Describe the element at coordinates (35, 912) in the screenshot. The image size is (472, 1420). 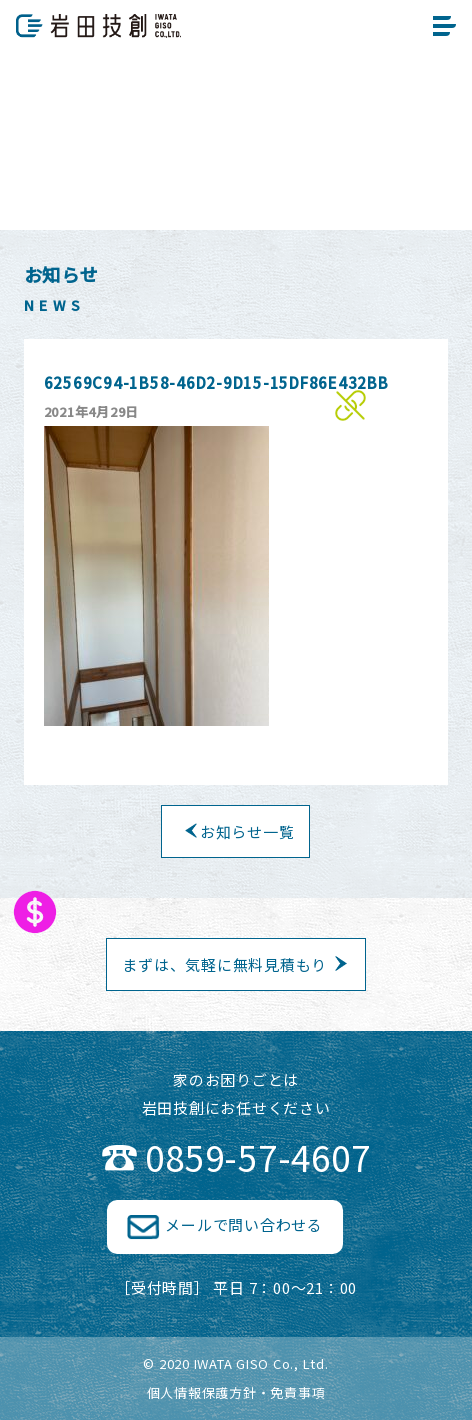
I see `view account balance or financial information` at that location.